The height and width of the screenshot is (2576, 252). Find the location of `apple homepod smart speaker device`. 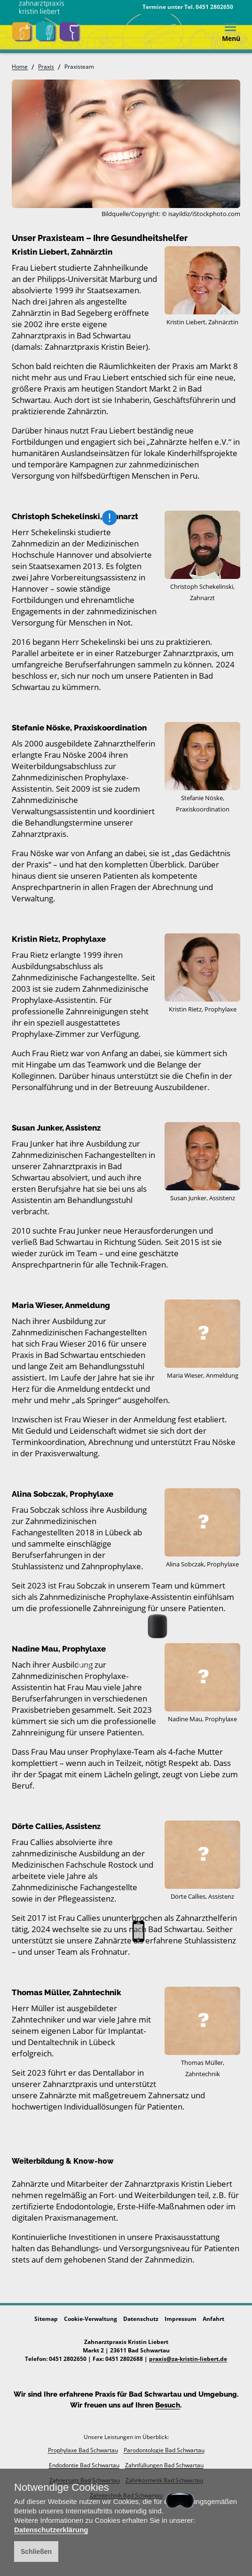

apple homepod smart speaker device is located at coordinates (158, 1627).